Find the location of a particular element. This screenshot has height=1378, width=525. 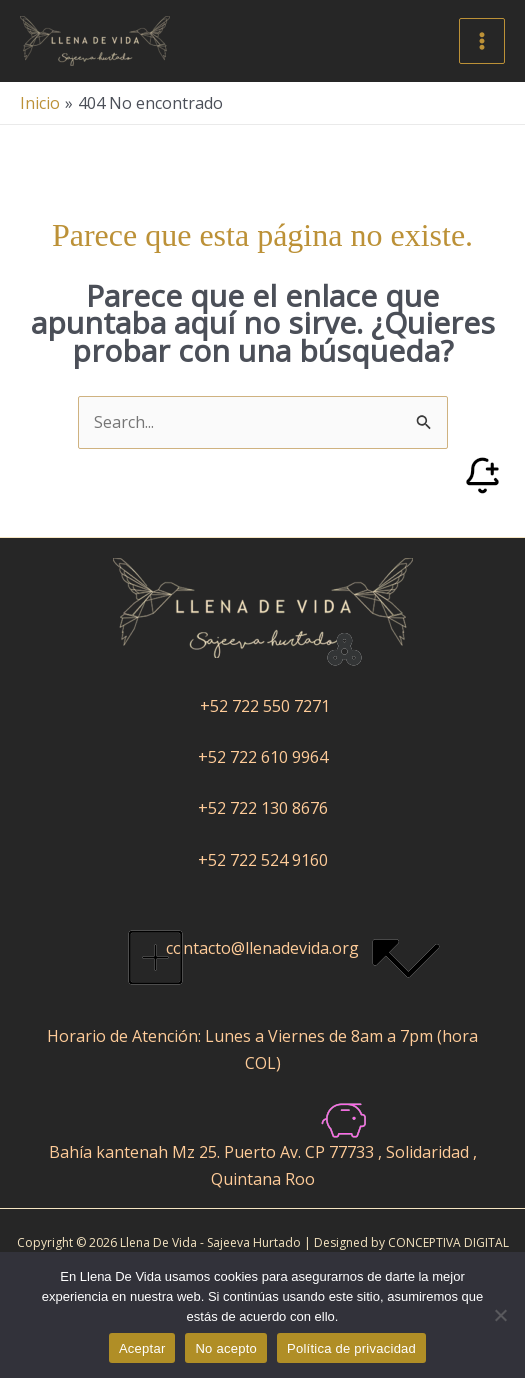

add a new item or entry is located at coordinates (155, 957).